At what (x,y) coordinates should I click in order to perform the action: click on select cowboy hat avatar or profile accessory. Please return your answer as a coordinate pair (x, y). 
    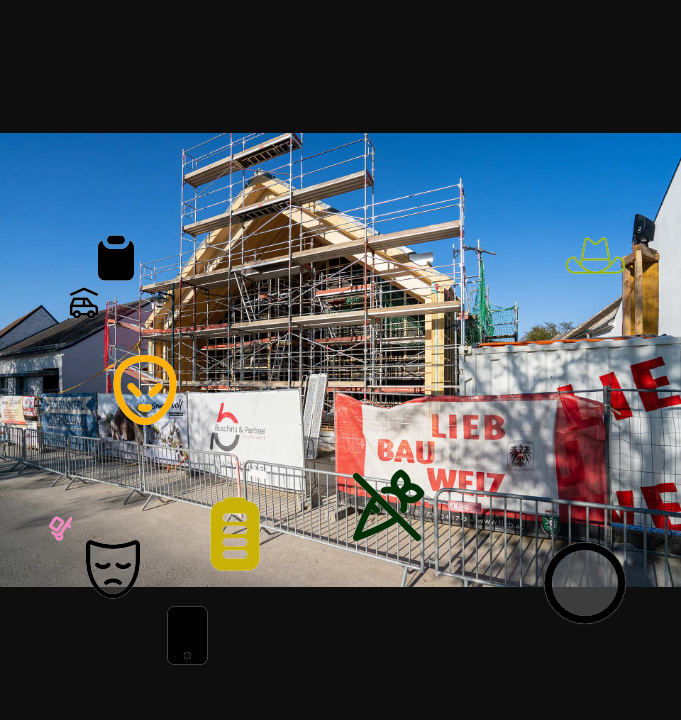
    Looking at the image, I should click on (595, 257).